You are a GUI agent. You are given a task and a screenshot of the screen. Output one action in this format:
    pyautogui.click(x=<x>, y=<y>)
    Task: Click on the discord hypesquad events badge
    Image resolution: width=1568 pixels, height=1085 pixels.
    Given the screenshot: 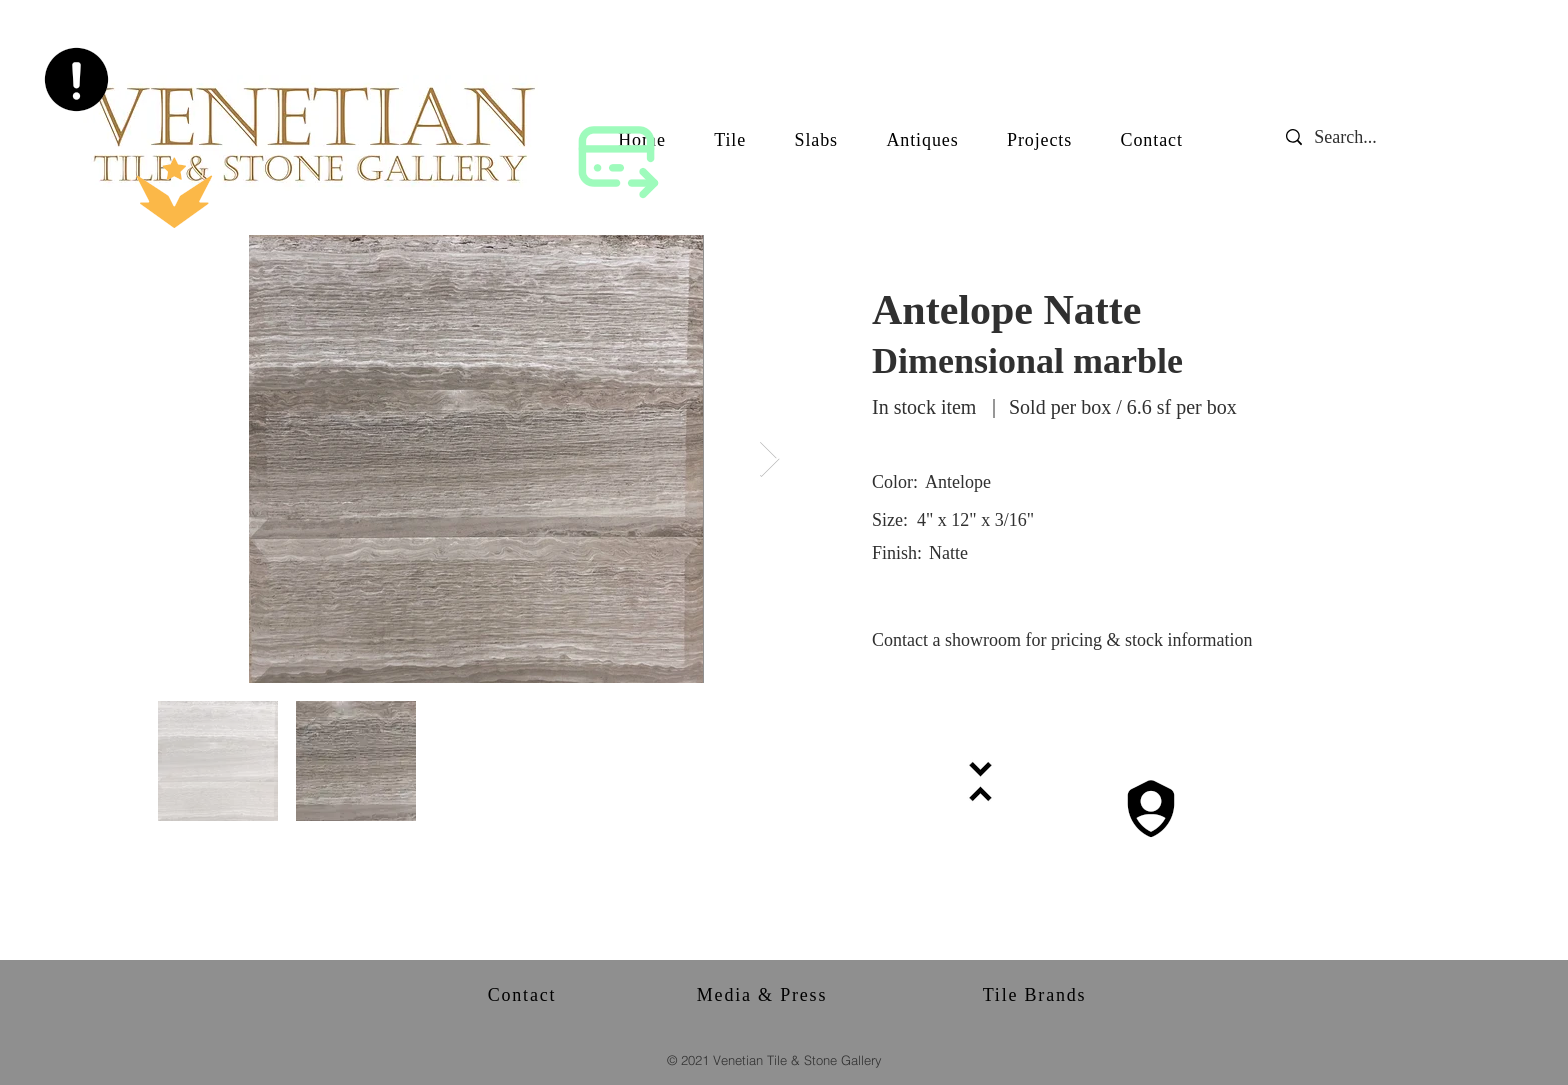 What is the action you would take?
    pyautogui.click(x=174, y=193)
    